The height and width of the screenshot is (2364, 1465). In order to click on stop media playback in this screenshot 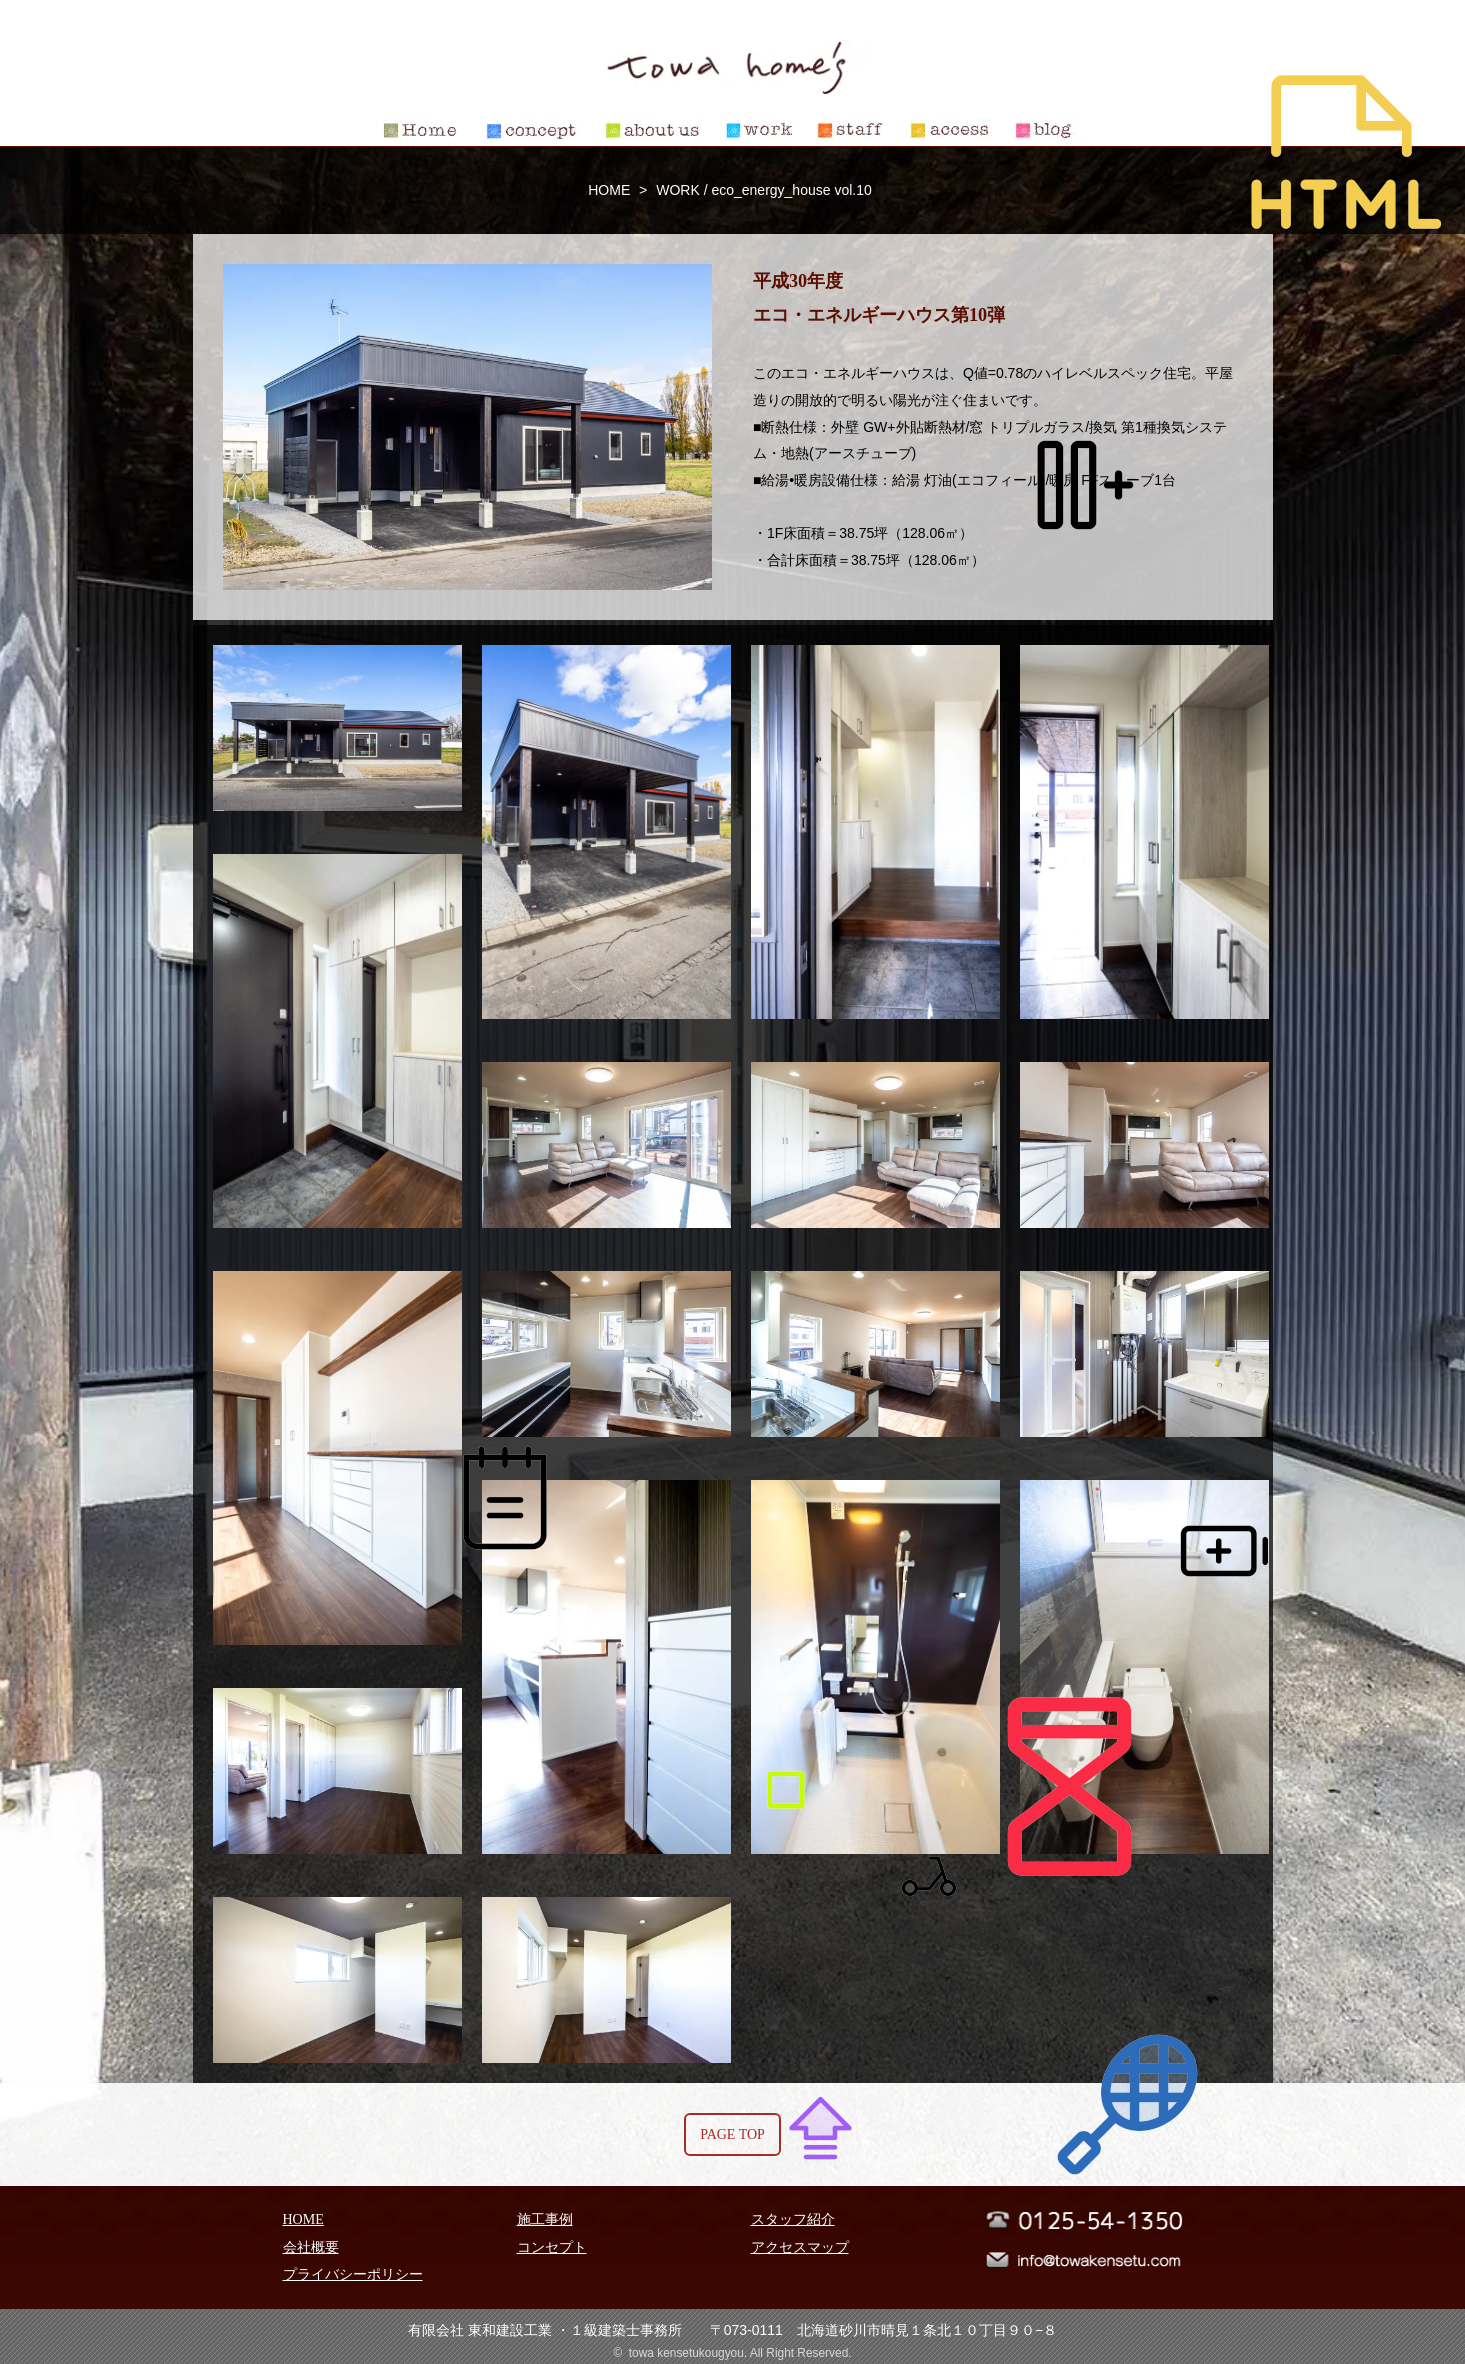, I will do `click(786, 1790)`.